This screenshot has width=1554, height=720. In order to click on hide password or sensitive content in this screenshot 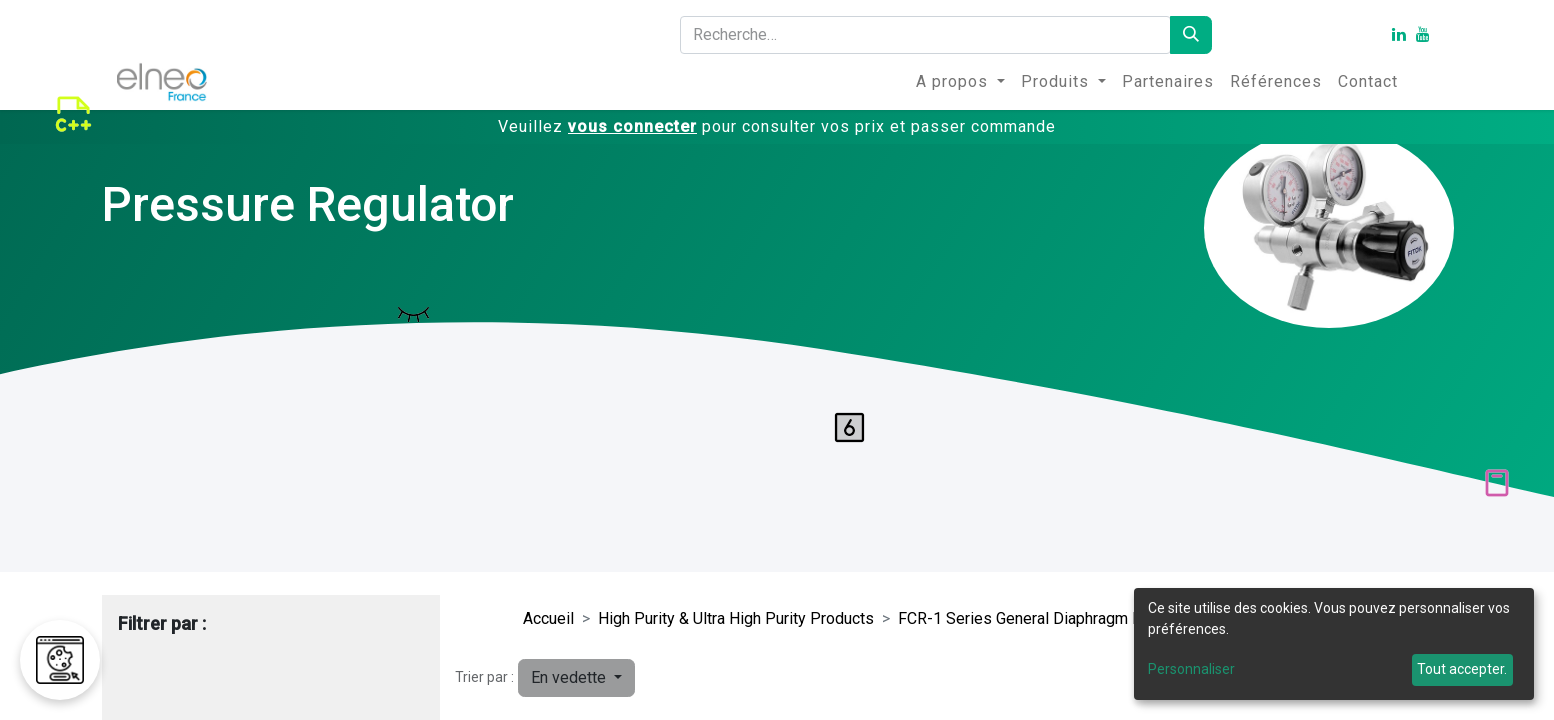, I will do `click(413, 311)`.